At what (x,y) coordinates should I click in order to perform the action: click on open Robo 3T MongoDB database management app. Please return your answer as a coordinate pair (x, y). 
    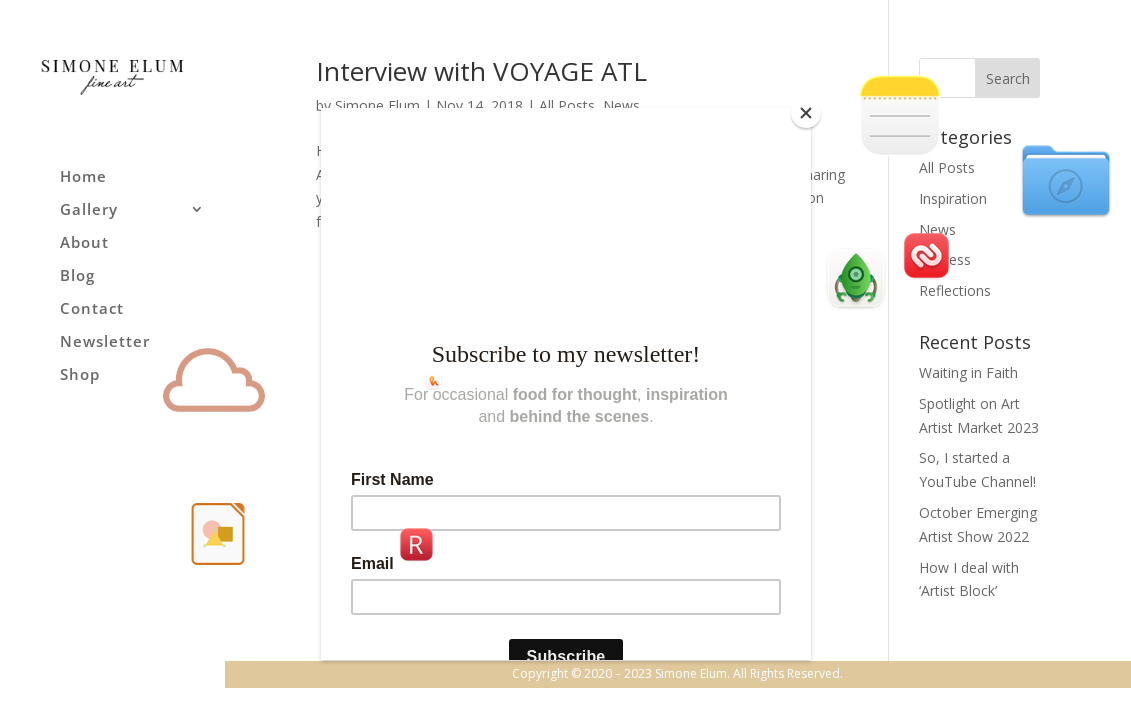
    Looking at the image, I should click on (856, 278).